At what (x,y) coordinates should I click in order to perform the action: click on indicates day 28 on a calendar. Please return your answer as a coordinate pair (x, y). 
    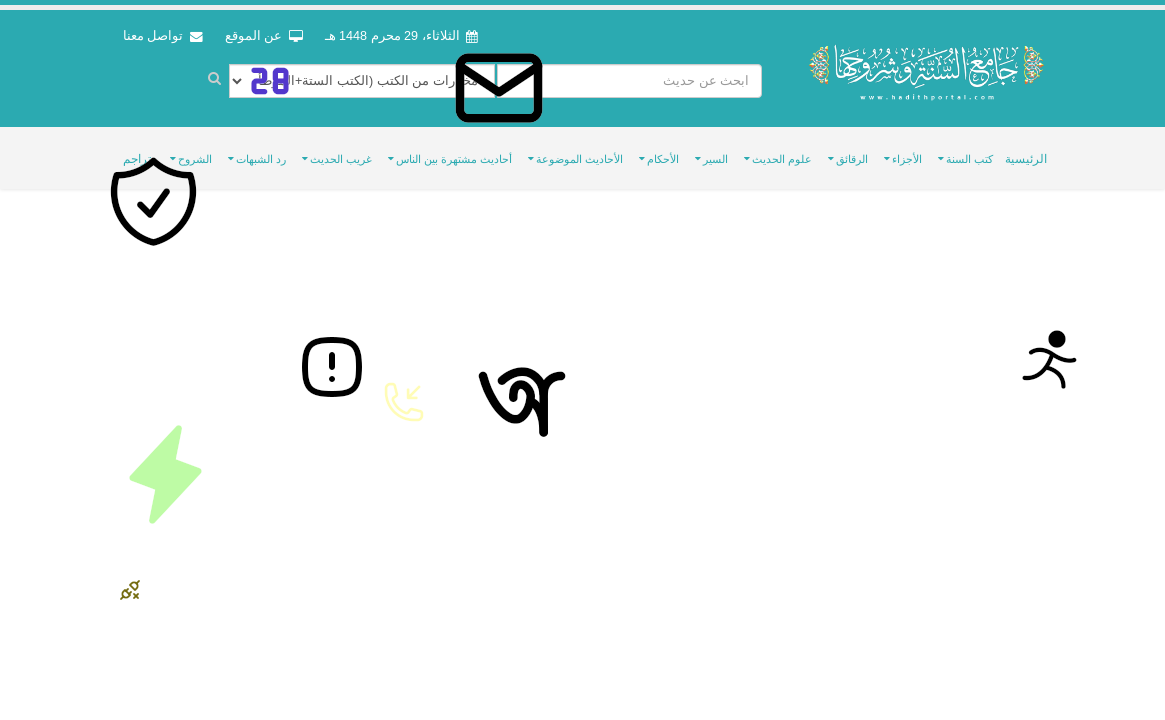
    Looking at the image, I should click on (270, 81).